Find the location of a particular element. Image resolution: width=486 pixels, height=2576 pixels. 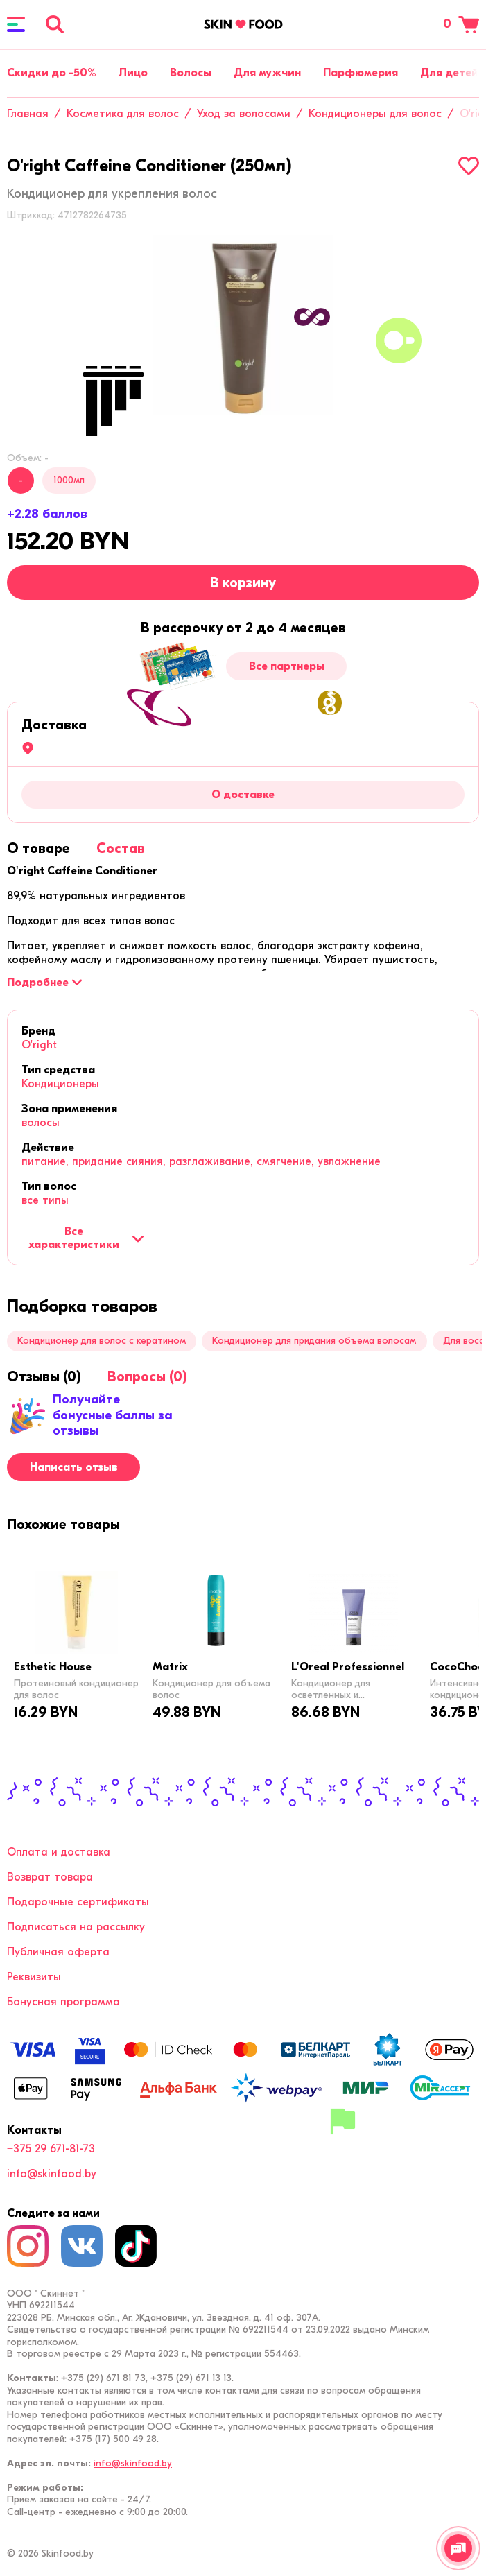

open Apache Superset data visualization platform is located at coordinates (312, 317).